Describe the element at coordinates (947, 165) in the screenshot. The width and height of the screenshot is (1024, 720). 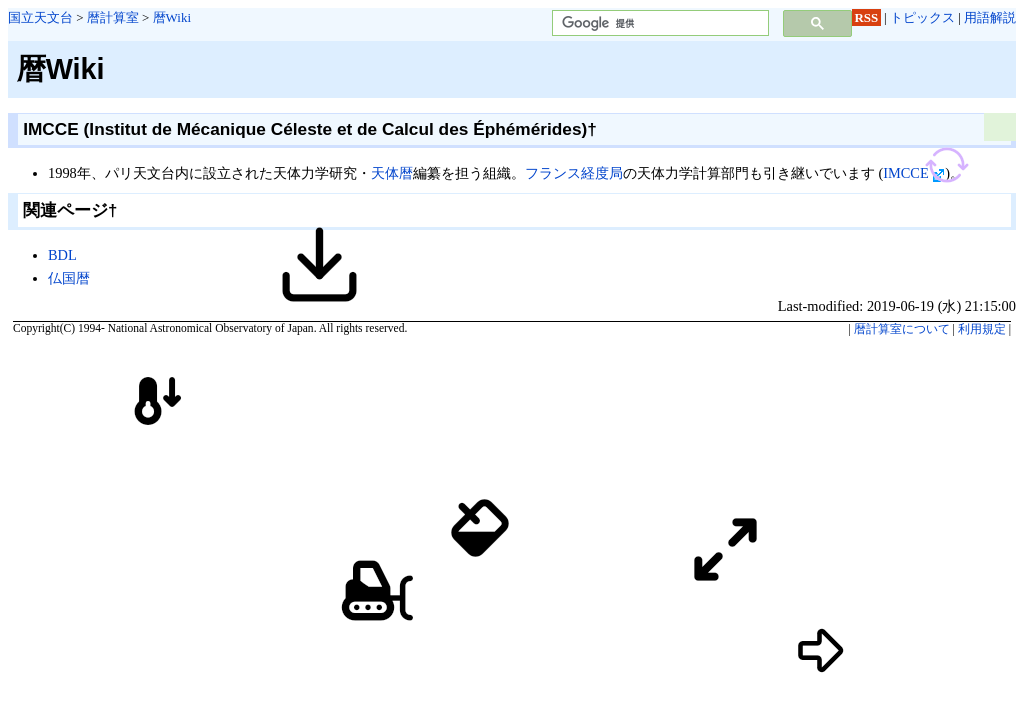
I see `sync data across devices` at that location.